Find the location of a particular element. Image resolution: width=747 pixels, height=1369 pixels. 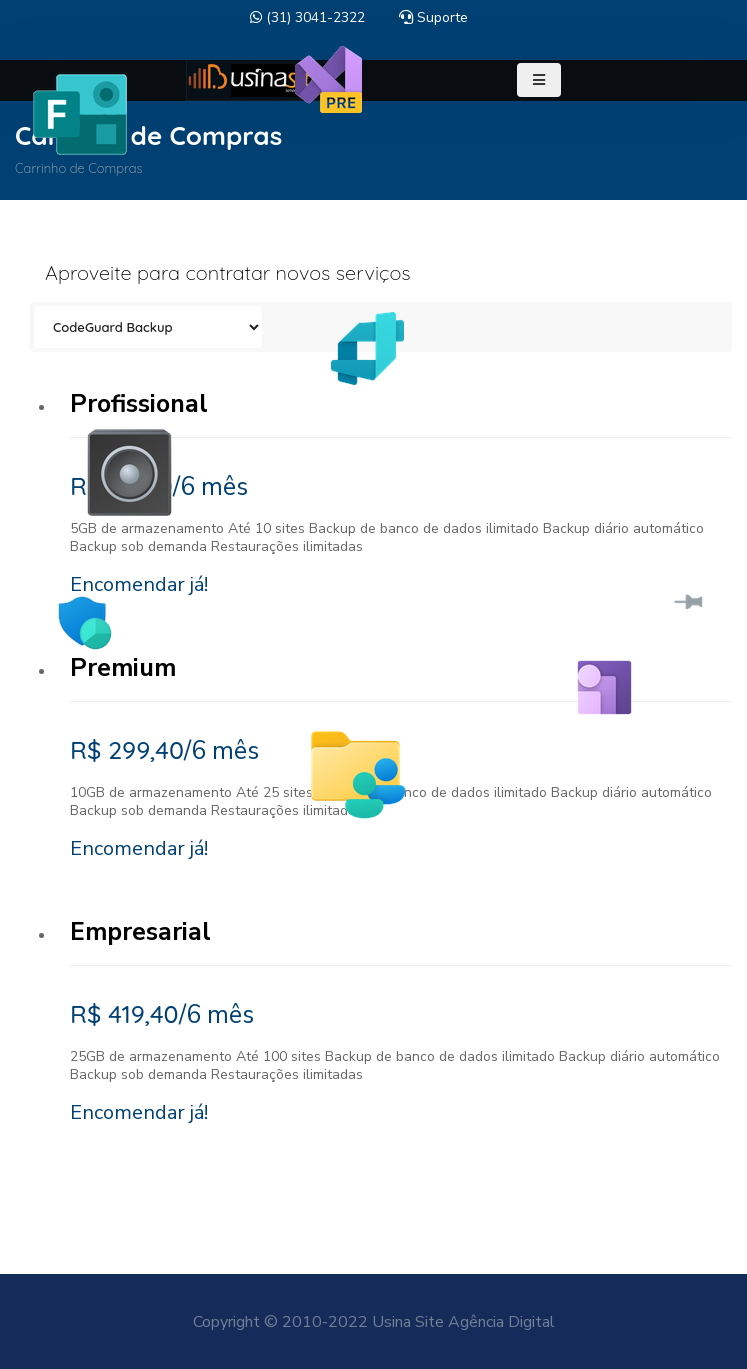

pin an item to keep it visible is located at coordinates (688, 603).